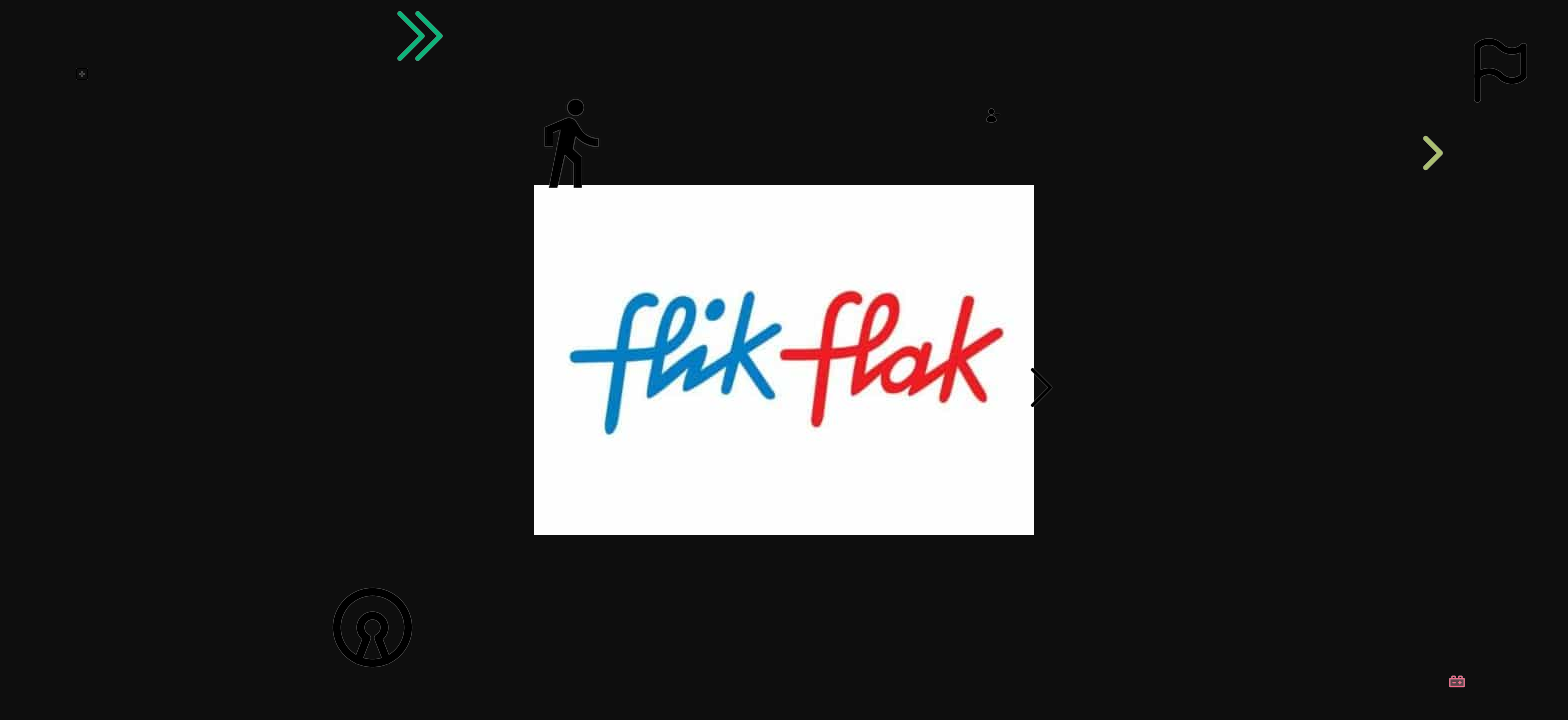  What do you see at coordinates (420, 36) in the screenshot?
I see `skip forward or advance quickly` at bounding box center [420, 36].